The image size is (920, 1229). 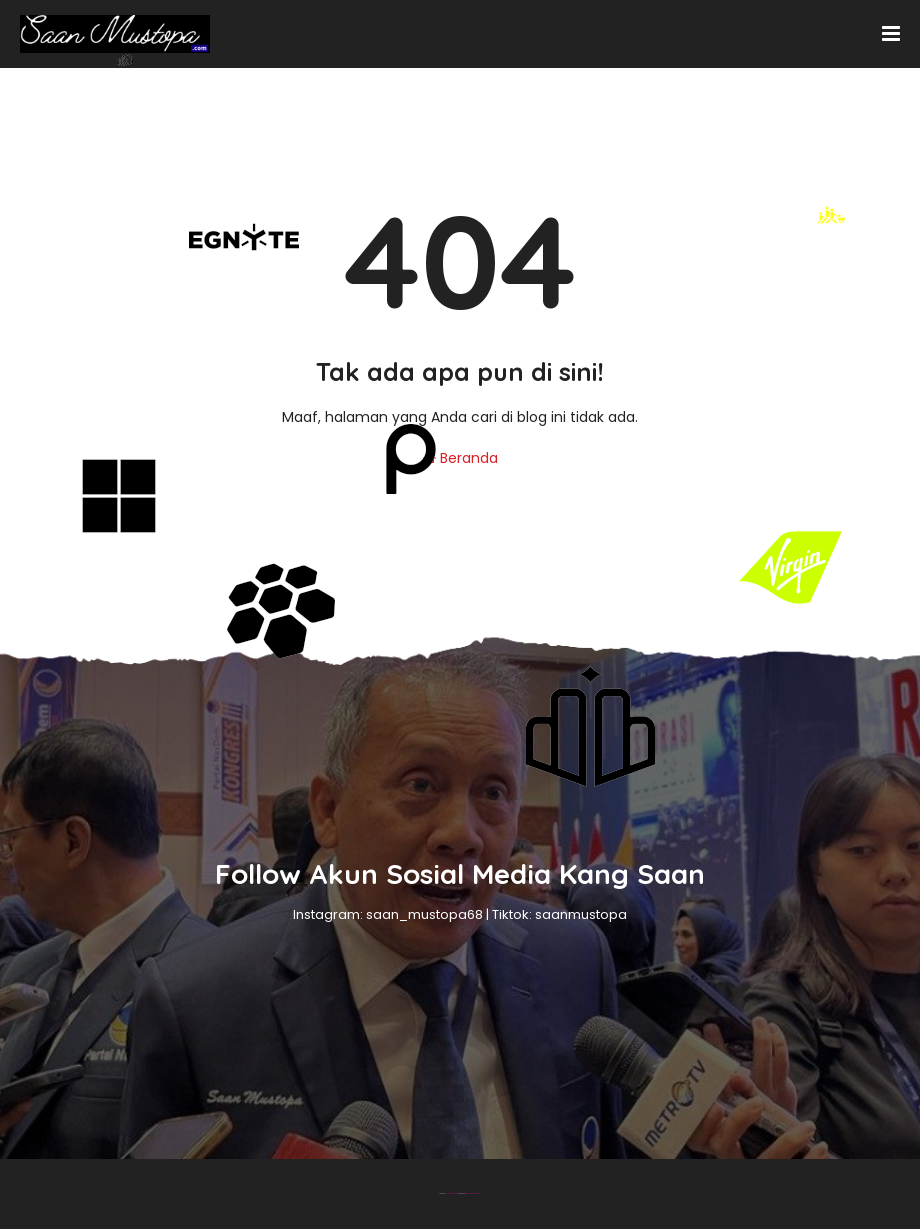 What do you see at coordinates (590, 726) in the screenshot?
I see `backbone.js framework logo` at bounding box center [590, 726].